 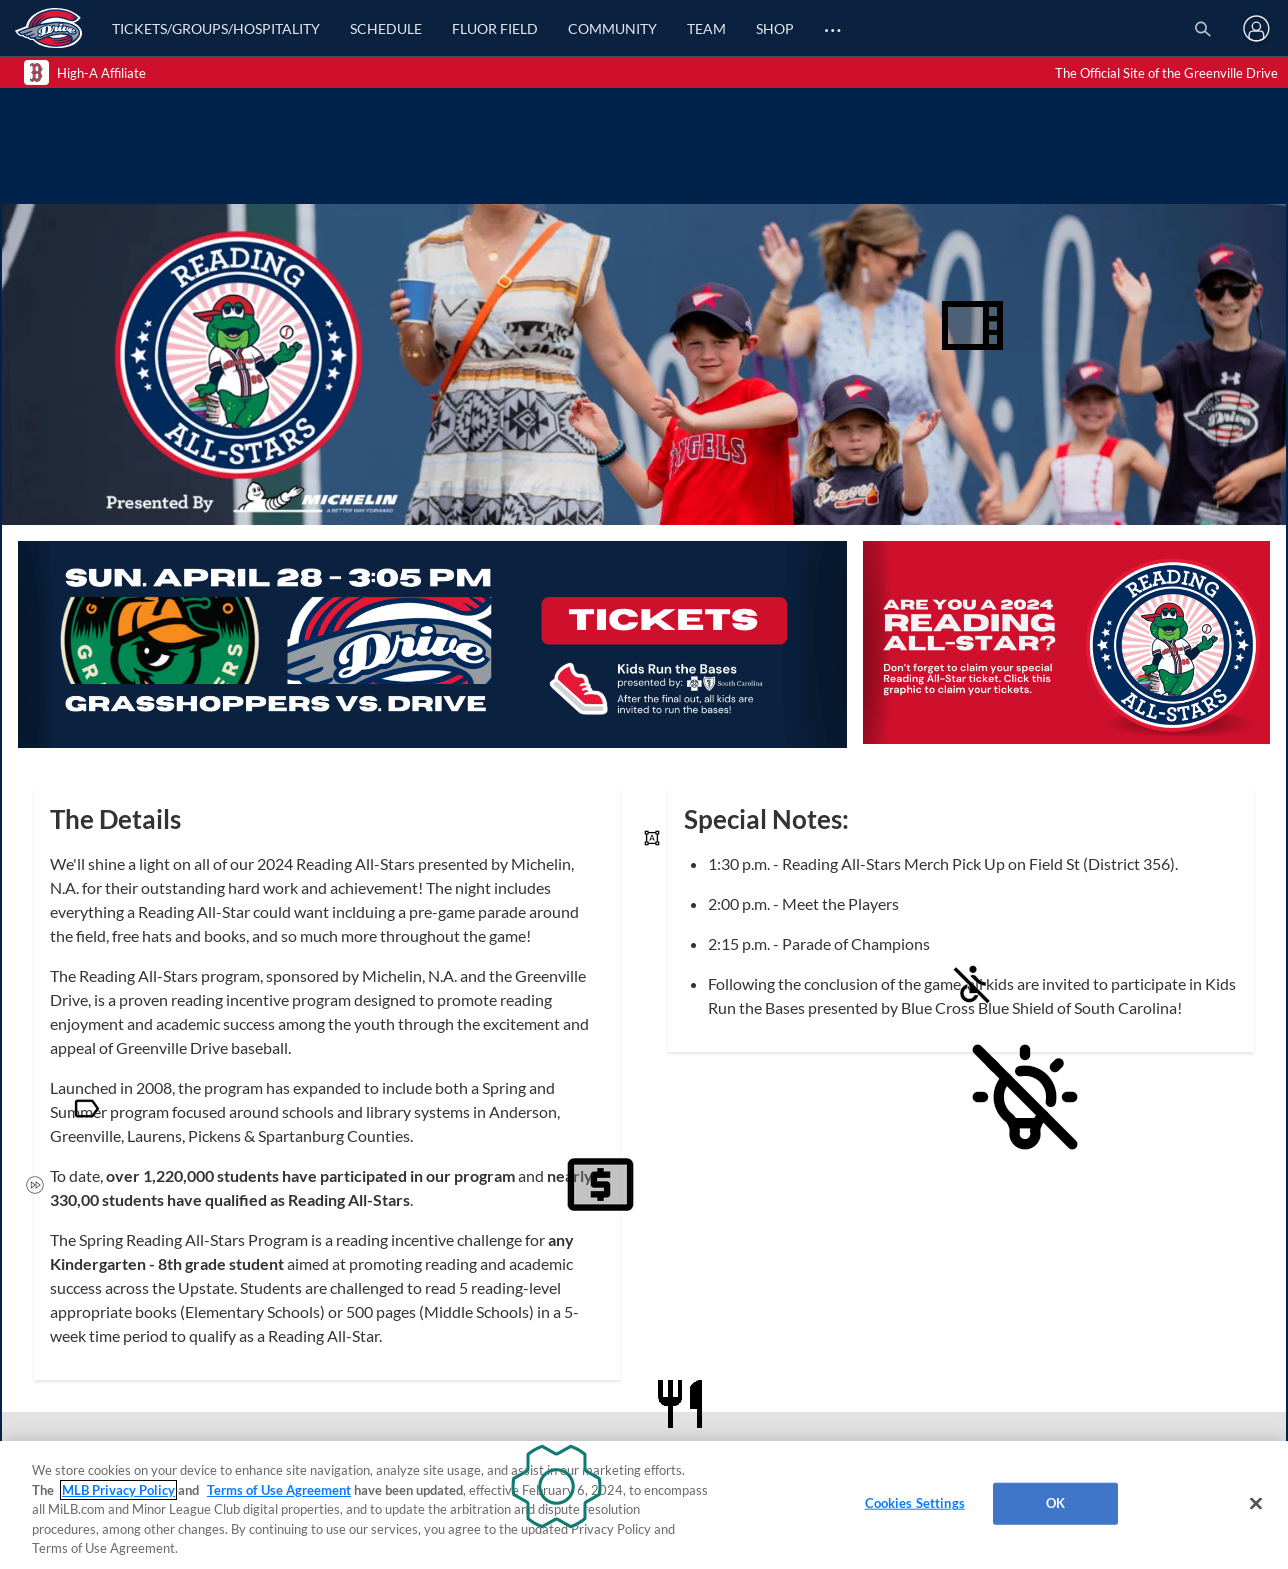 What do you see at coordinates (556, 1486) in the screenshot?
I see `access settings or preferences` at bounding box center [556, 1486].